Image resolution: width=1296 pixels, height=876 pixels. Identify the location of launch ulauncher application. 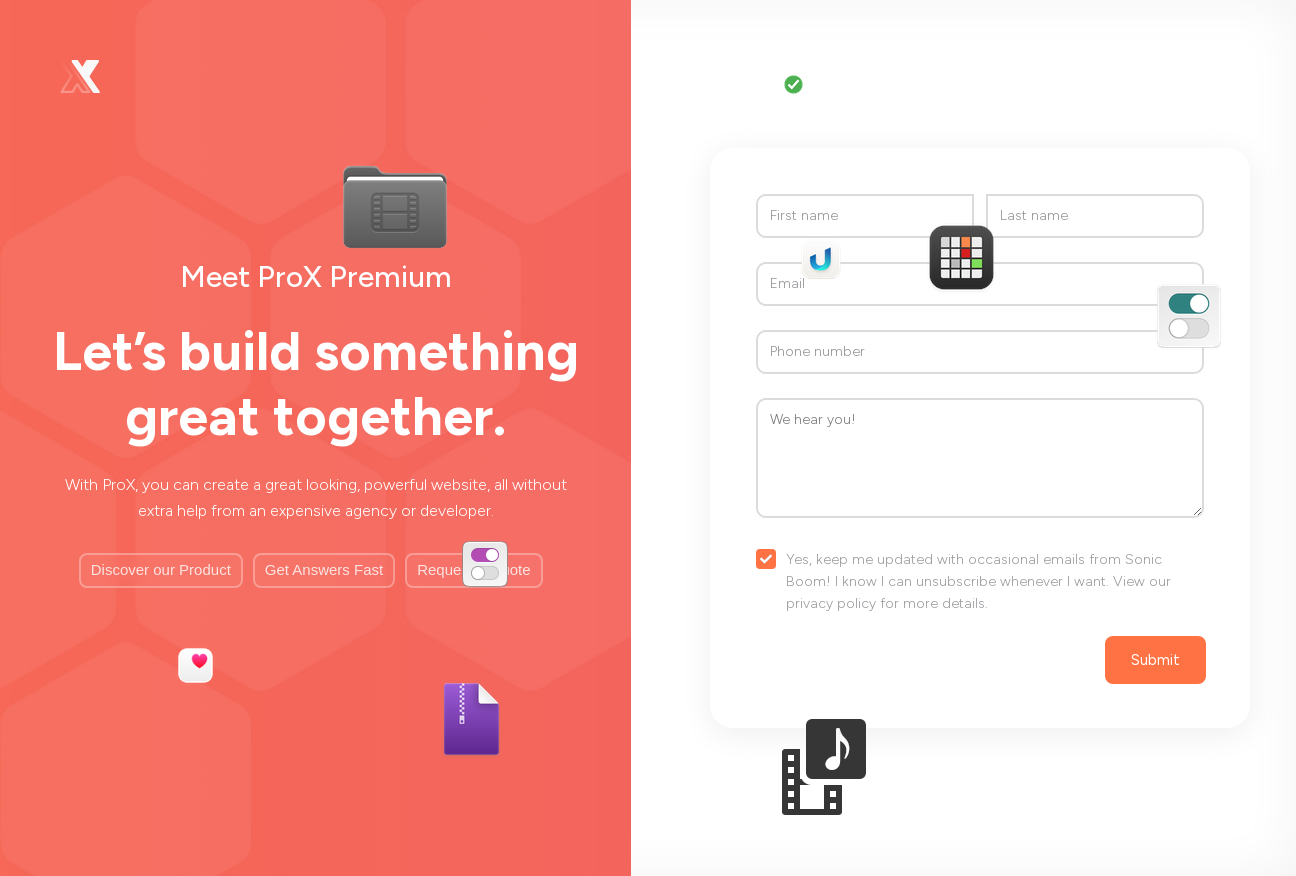
(821, 259).